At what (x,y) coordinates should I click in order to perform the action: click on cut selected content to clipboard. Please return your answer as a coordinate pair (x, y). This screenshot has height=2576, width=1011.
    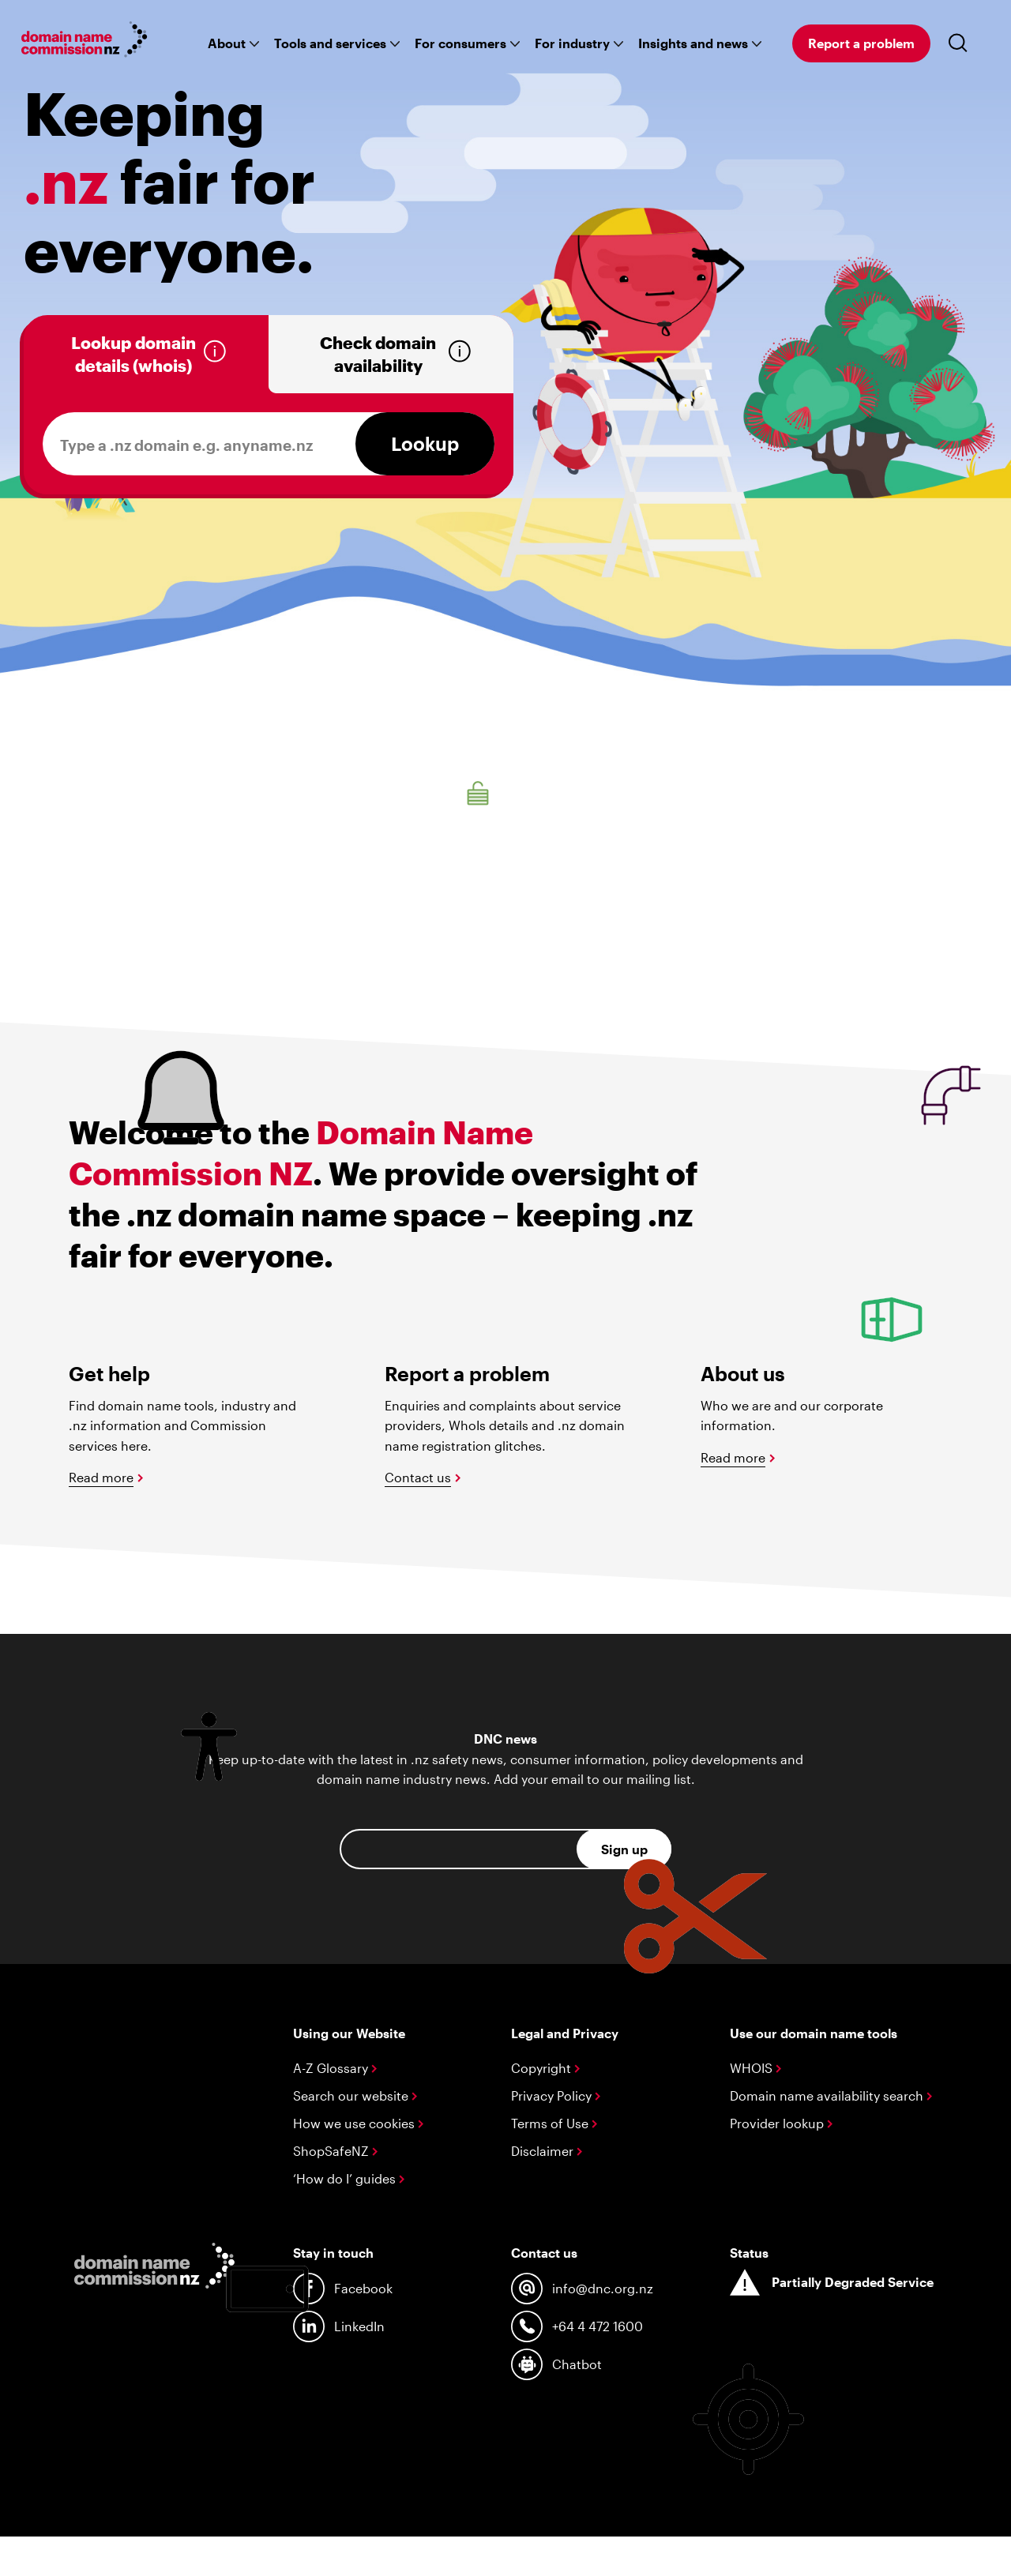
    Looking at the image, I should click on (695, 1916).